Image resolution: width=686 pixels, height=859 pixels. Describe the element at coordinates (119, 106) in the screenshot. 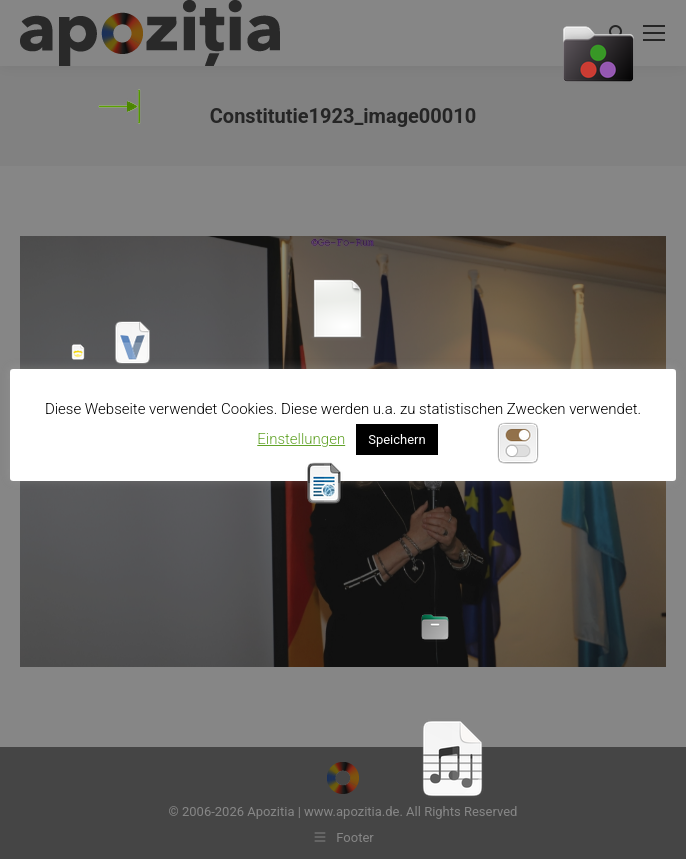

I see `jump to the last item in a list` at that location.